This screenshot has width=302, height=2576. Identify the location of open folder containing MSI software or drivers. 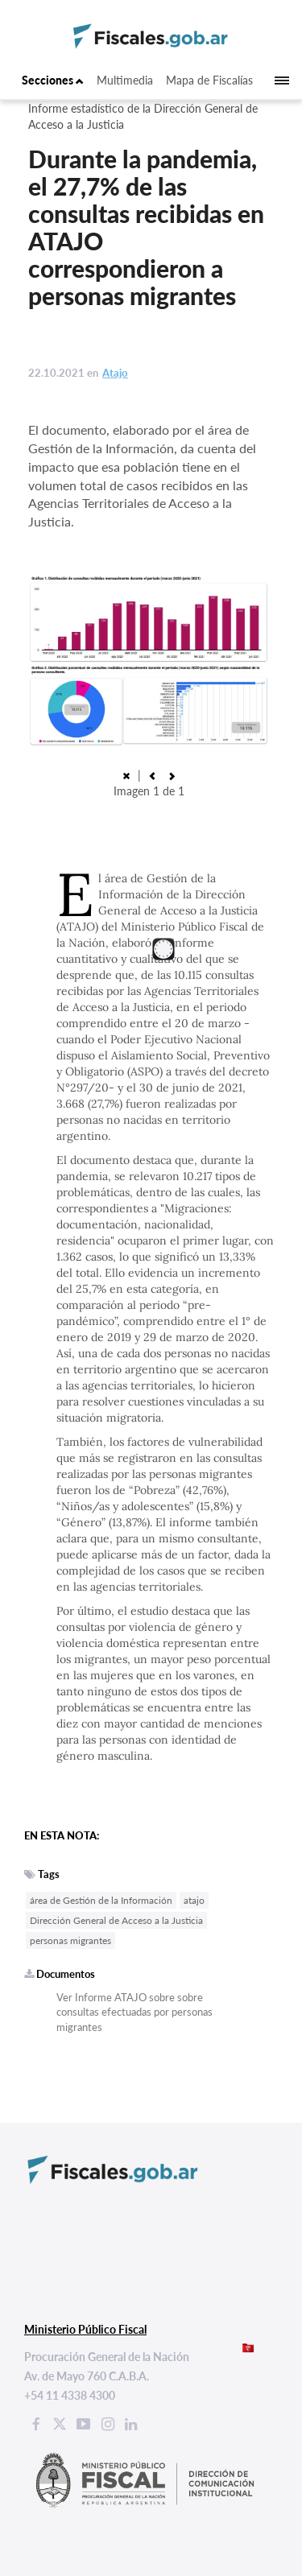
(248, 2348).